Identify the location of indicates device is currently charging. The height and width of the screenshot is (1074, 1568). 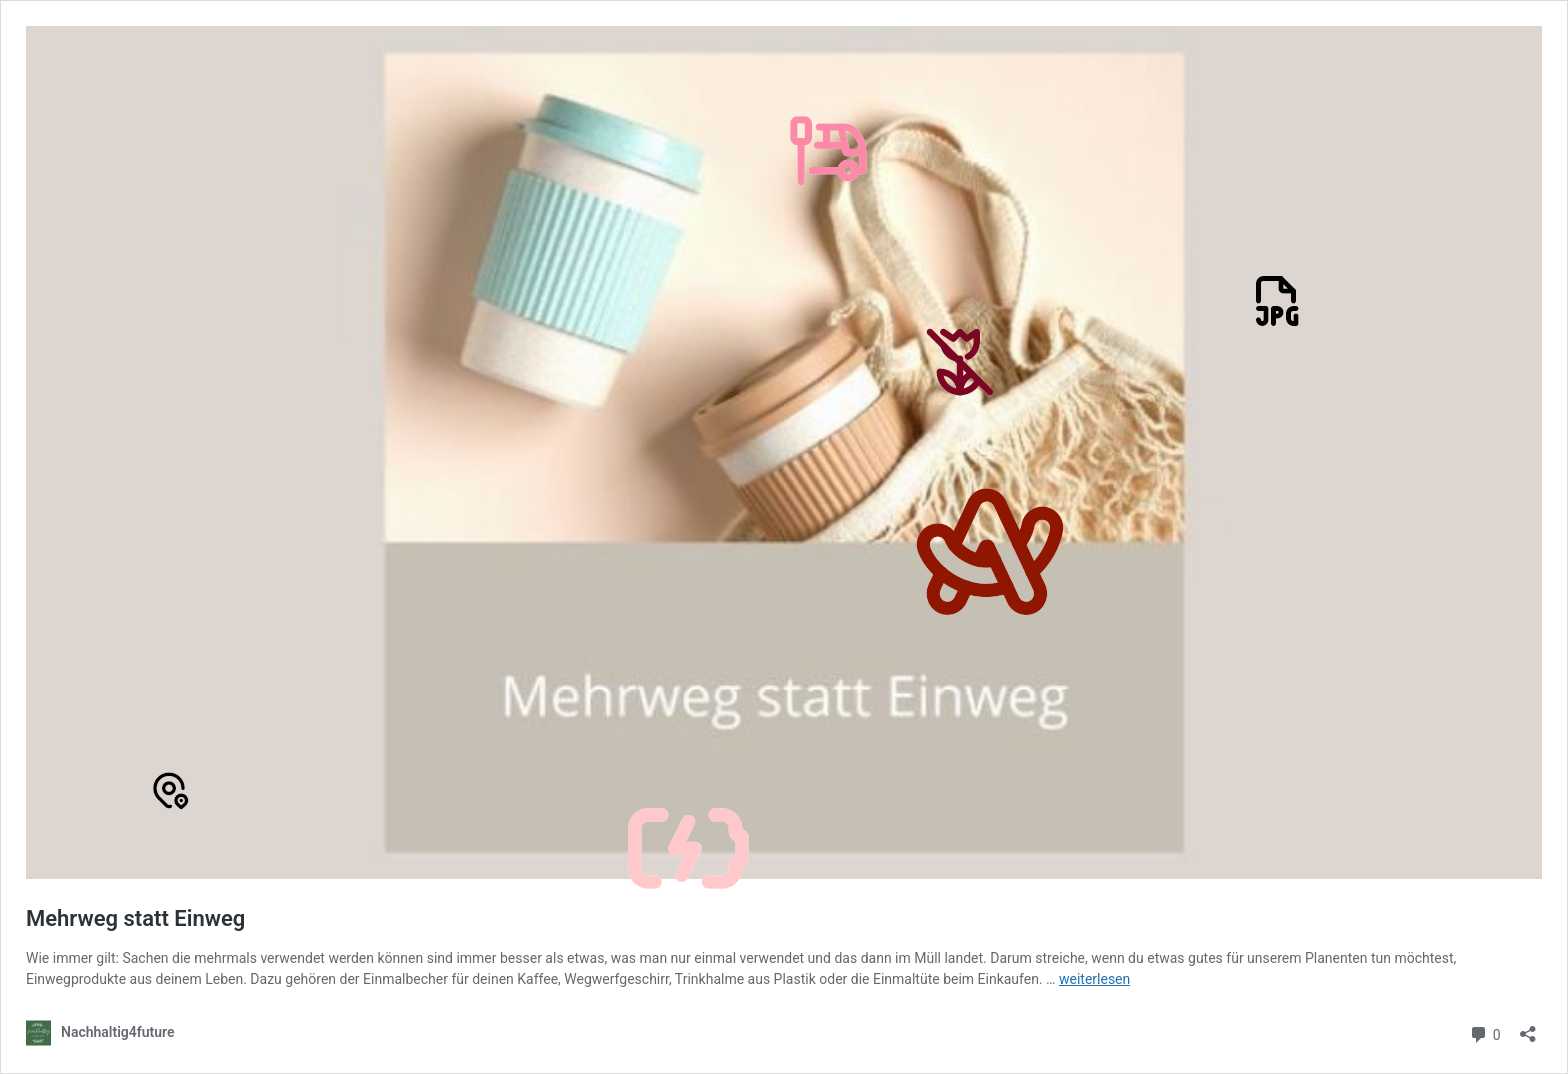
(688, 848).